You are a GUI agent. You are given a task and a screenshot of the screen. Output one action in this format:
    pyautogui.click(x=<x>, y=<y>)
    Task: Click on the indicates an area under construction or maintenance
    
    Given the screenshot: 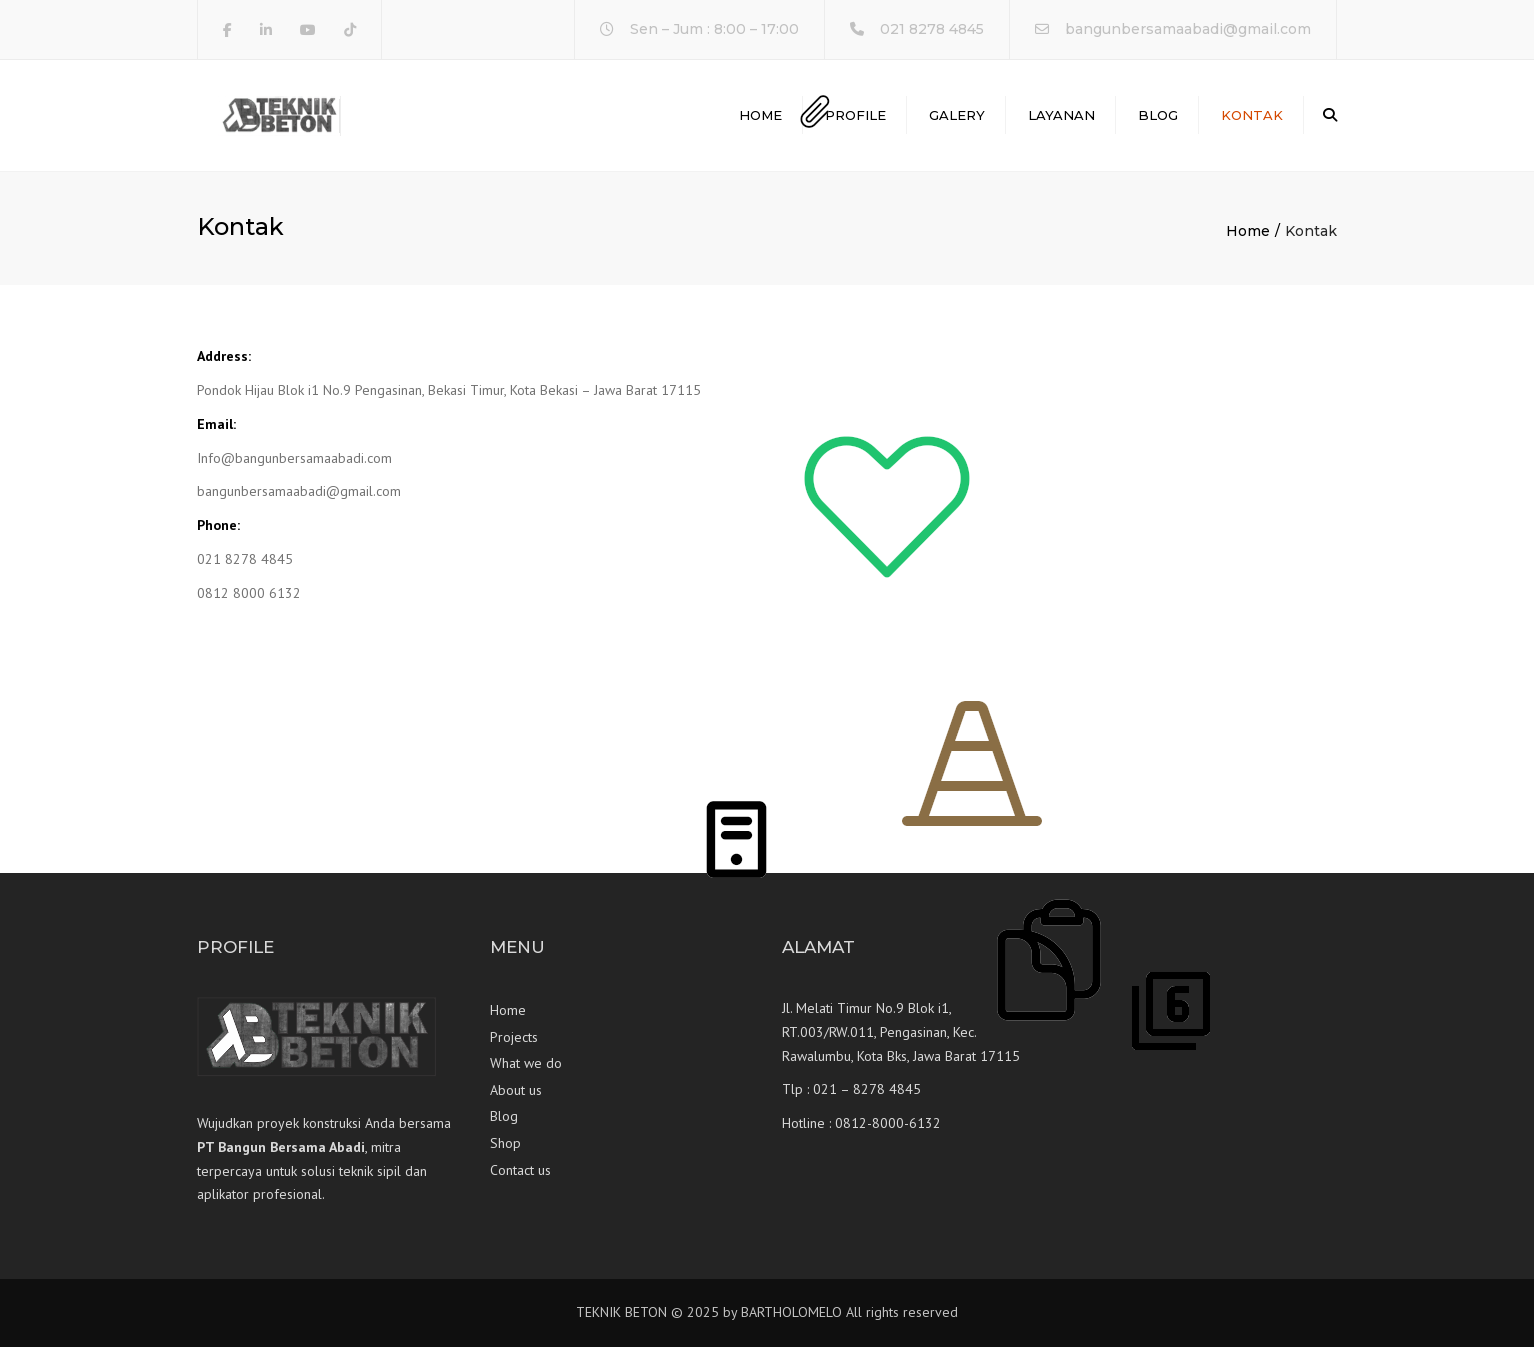 What is the action you would take?
    pyautogui.click(x=972, y=766)
    